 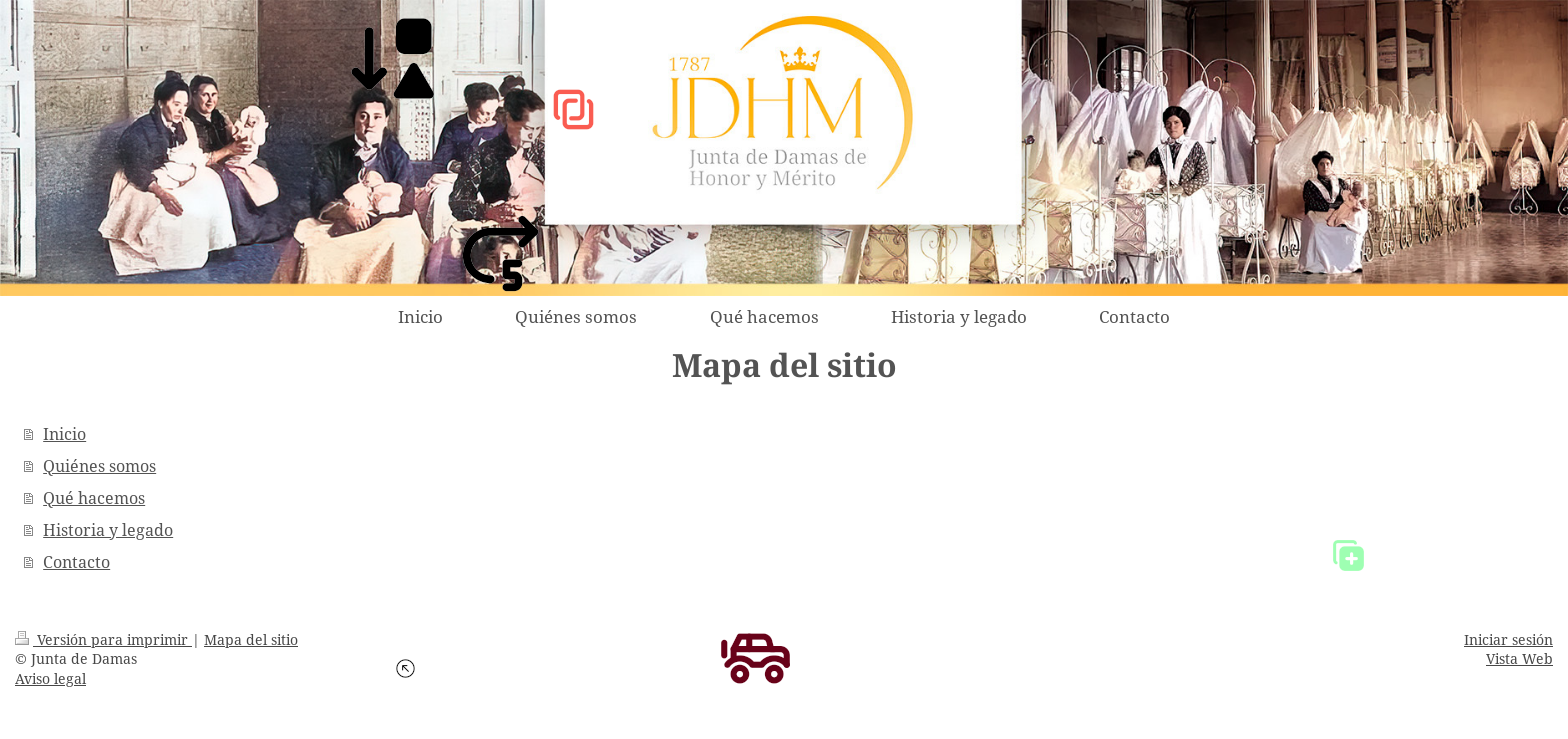 I want to click on view linked or connected layers, so click(x=573, y=109).